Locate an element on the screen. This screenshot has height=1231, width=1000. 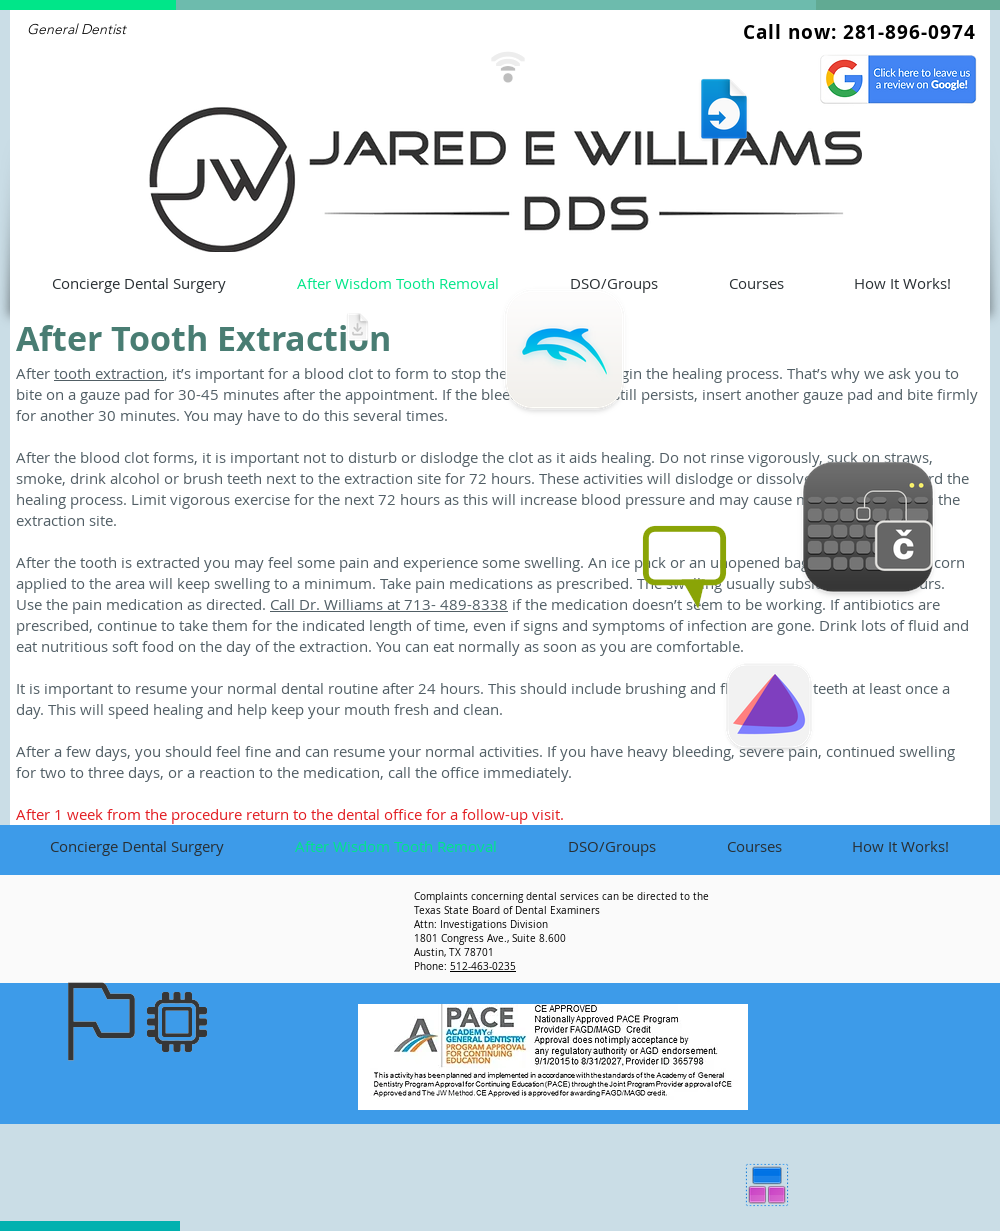
indicates moderate wireless signal strength is located at coordinates (508, 66).